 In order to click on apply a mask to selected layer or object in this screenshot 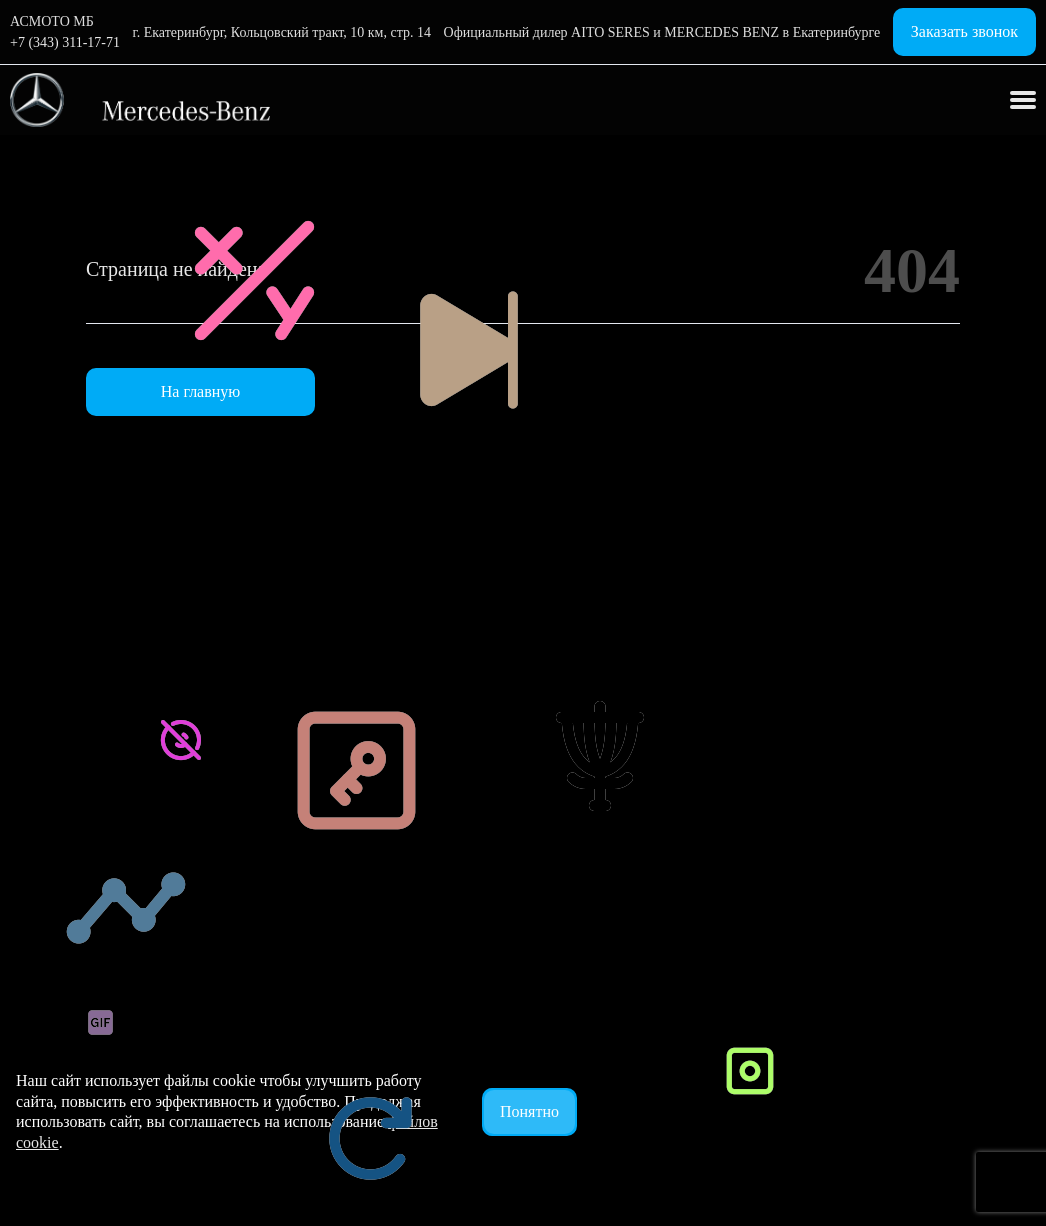, I will do `click(750, 1071)`.